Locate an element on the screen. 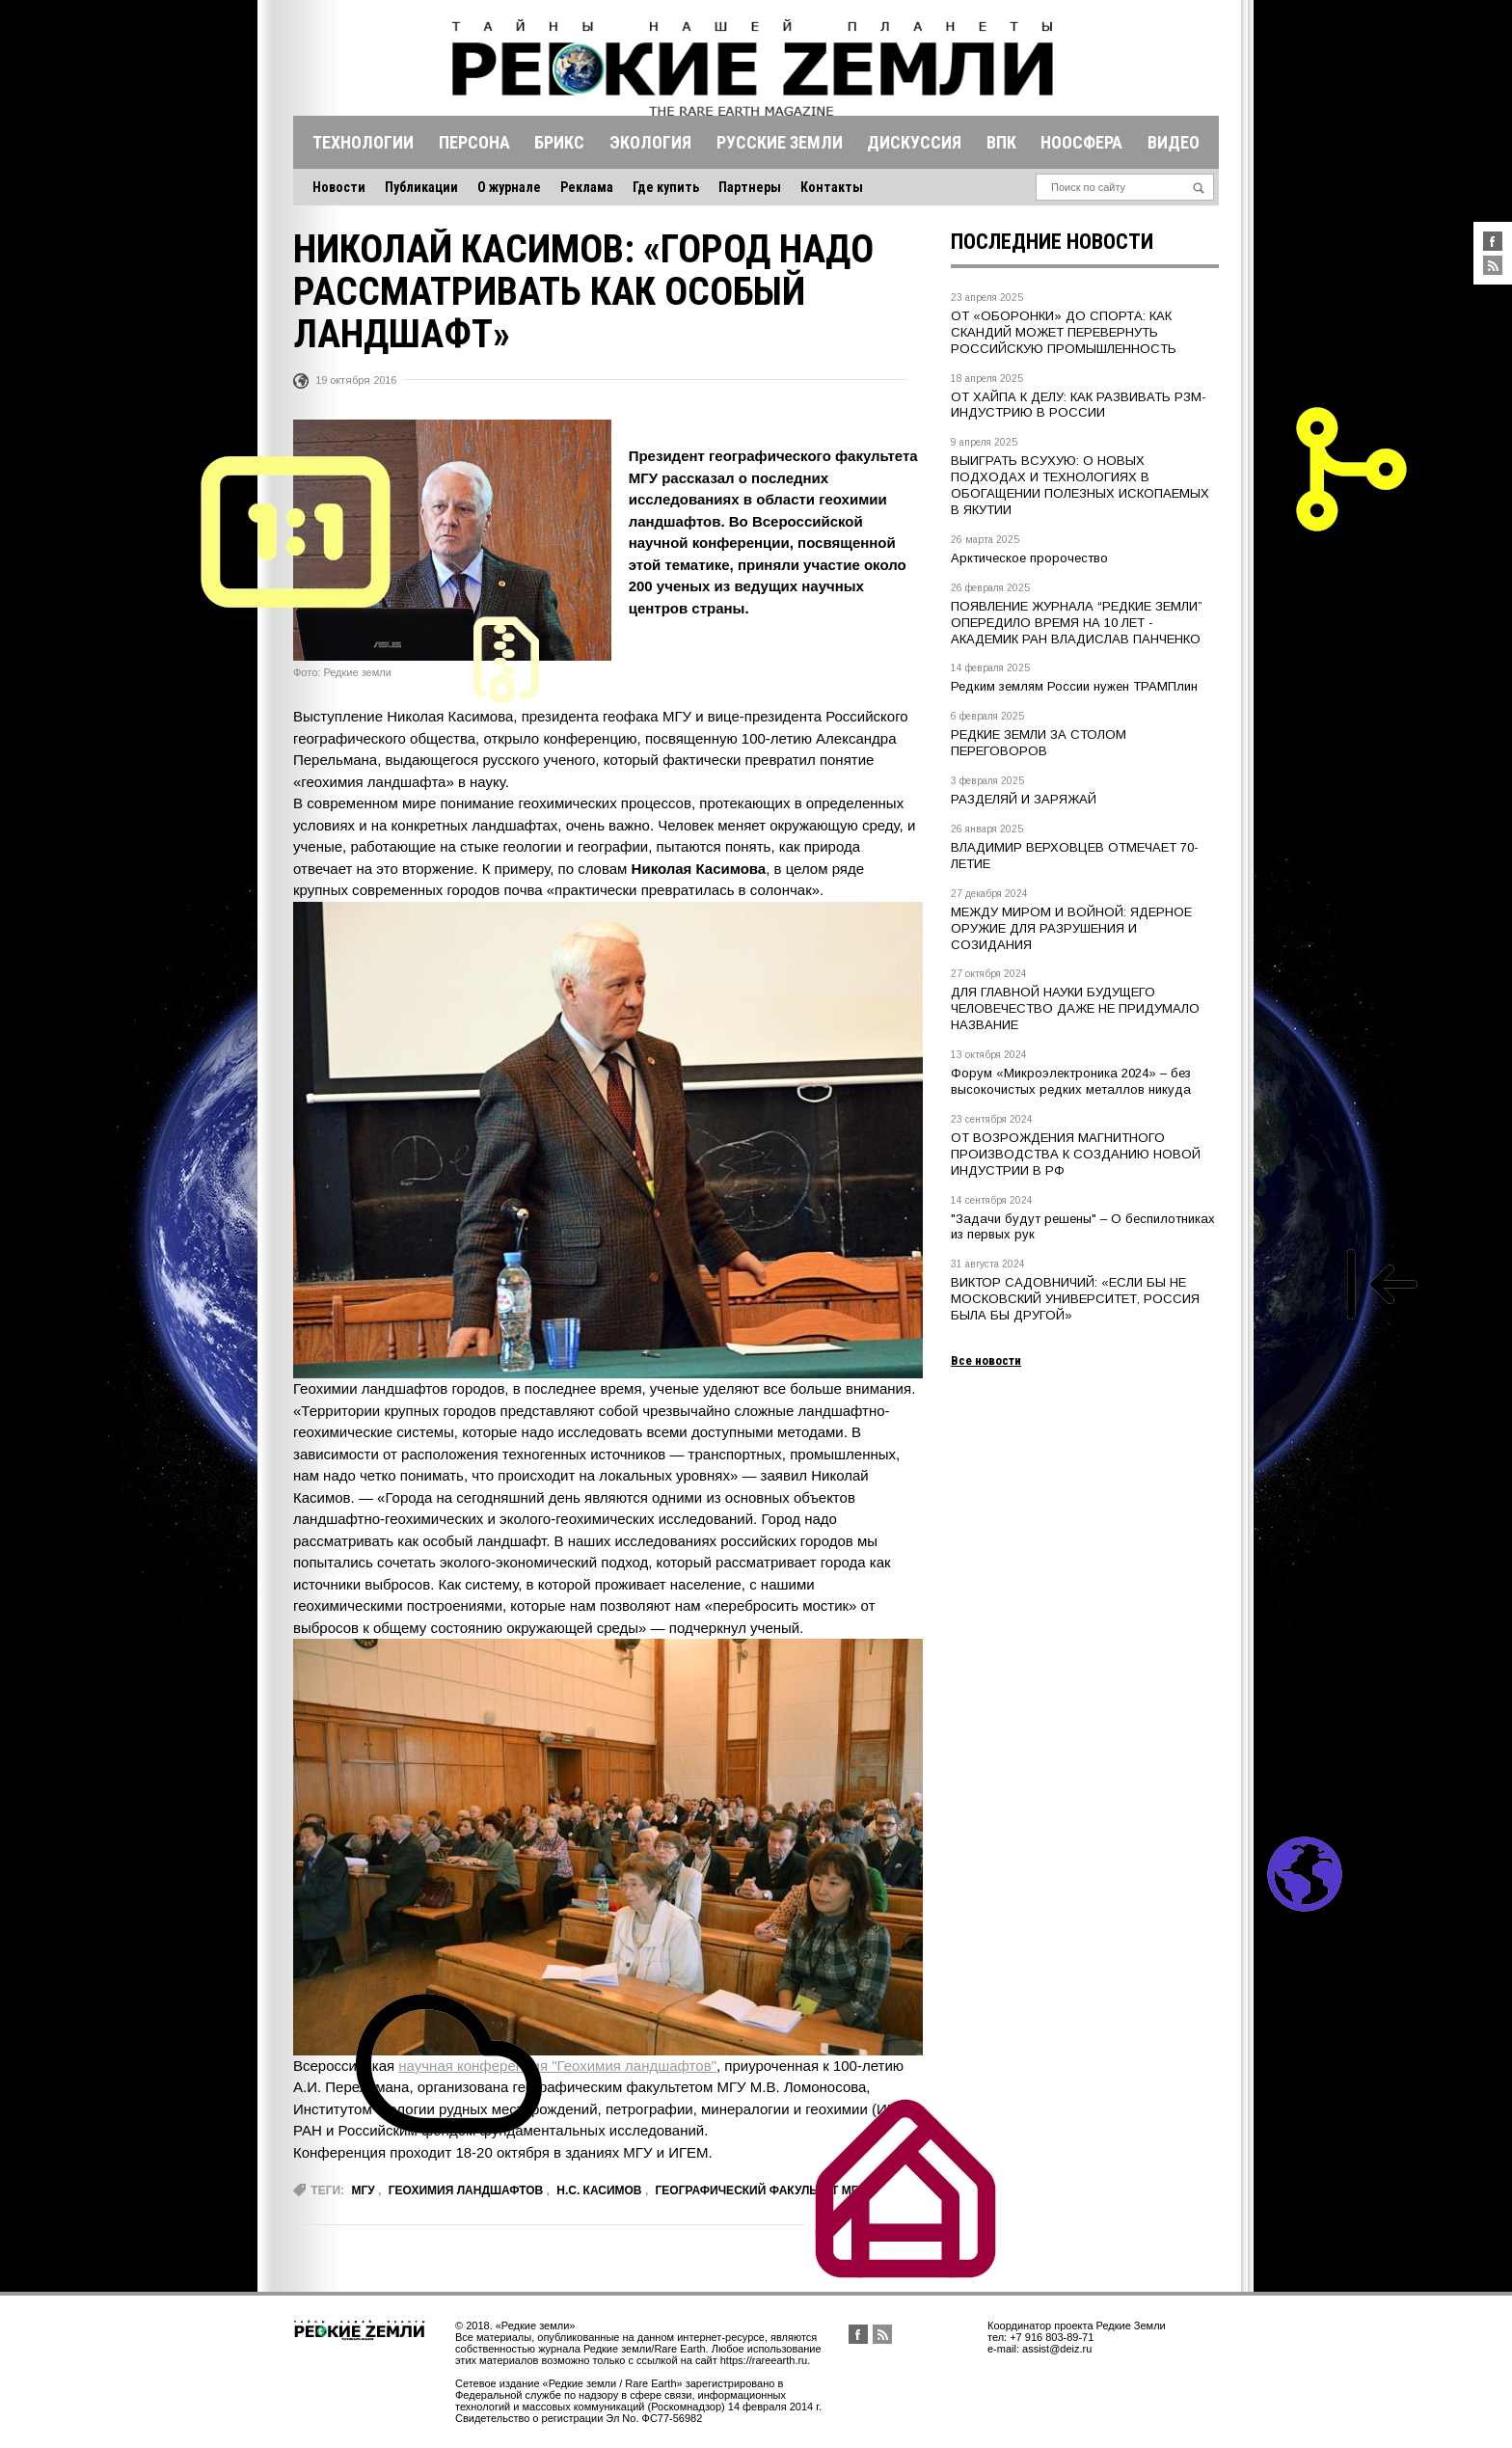  access cloud storage is located at coordinates (448, 2063).